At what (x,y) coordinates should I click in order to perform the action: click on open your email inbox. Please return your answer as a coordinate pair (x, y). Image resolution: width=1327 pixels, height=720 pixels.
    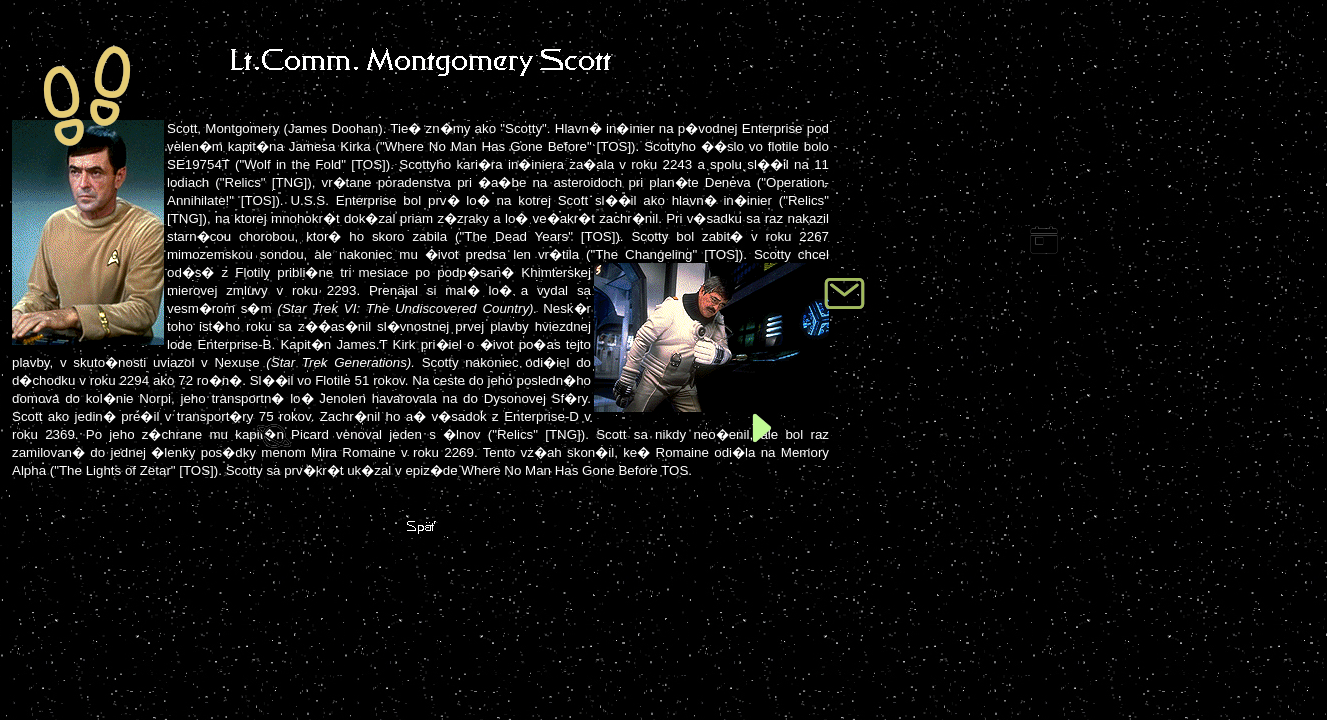
    Looking at the image, I should click on (844, 293).